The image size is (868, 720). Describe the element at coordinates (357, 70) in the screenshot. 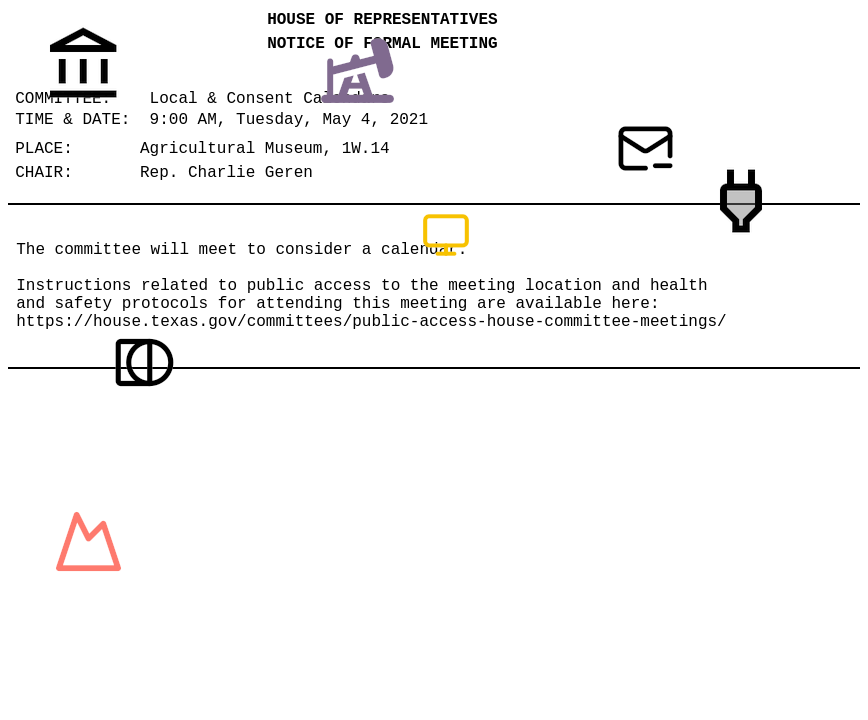

I see `represents oil and gas industry or energy sector` at that location.